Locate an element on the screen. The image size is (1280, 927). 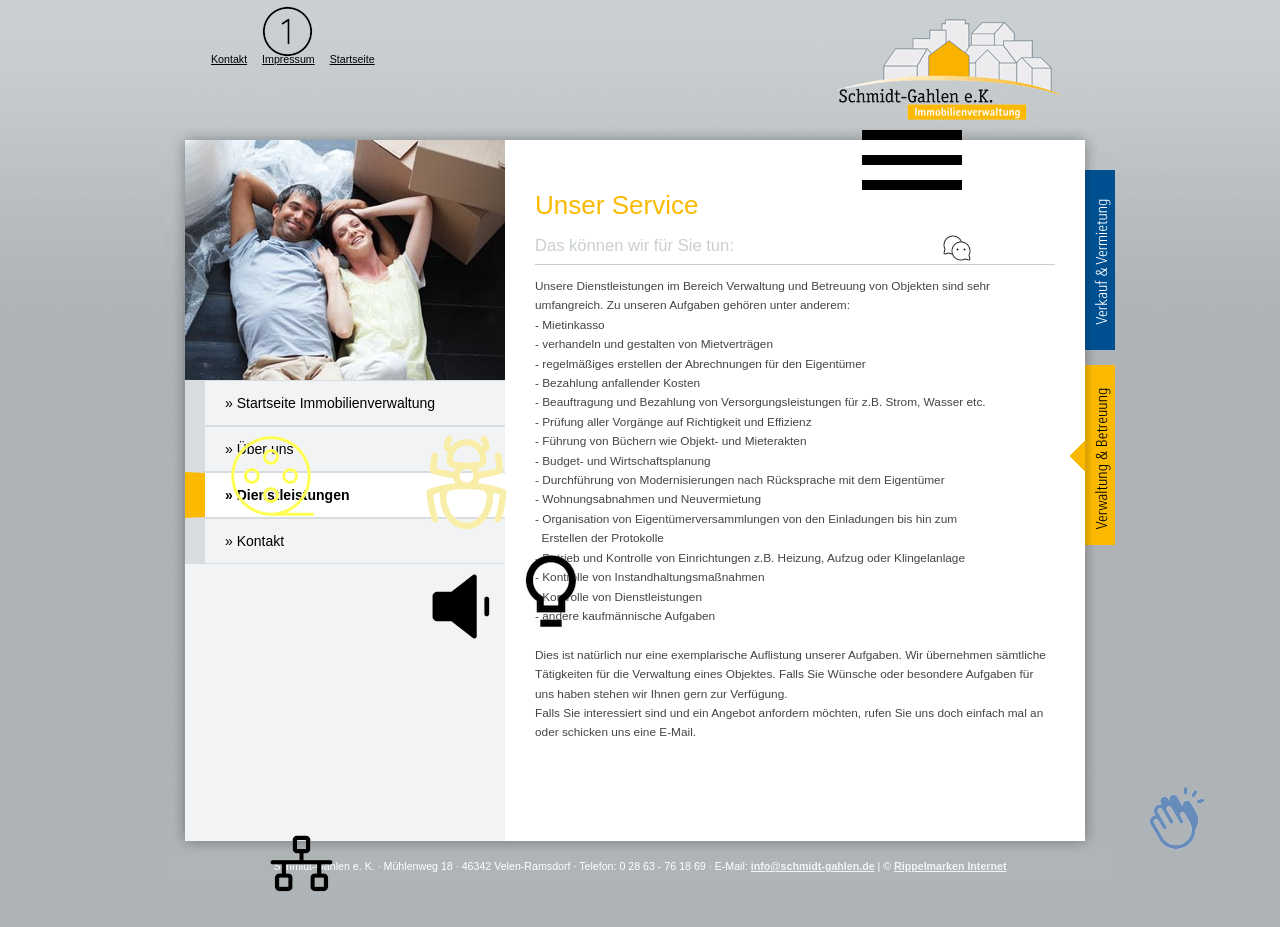
adjust volume to low level is located at coordinates (464, 606).